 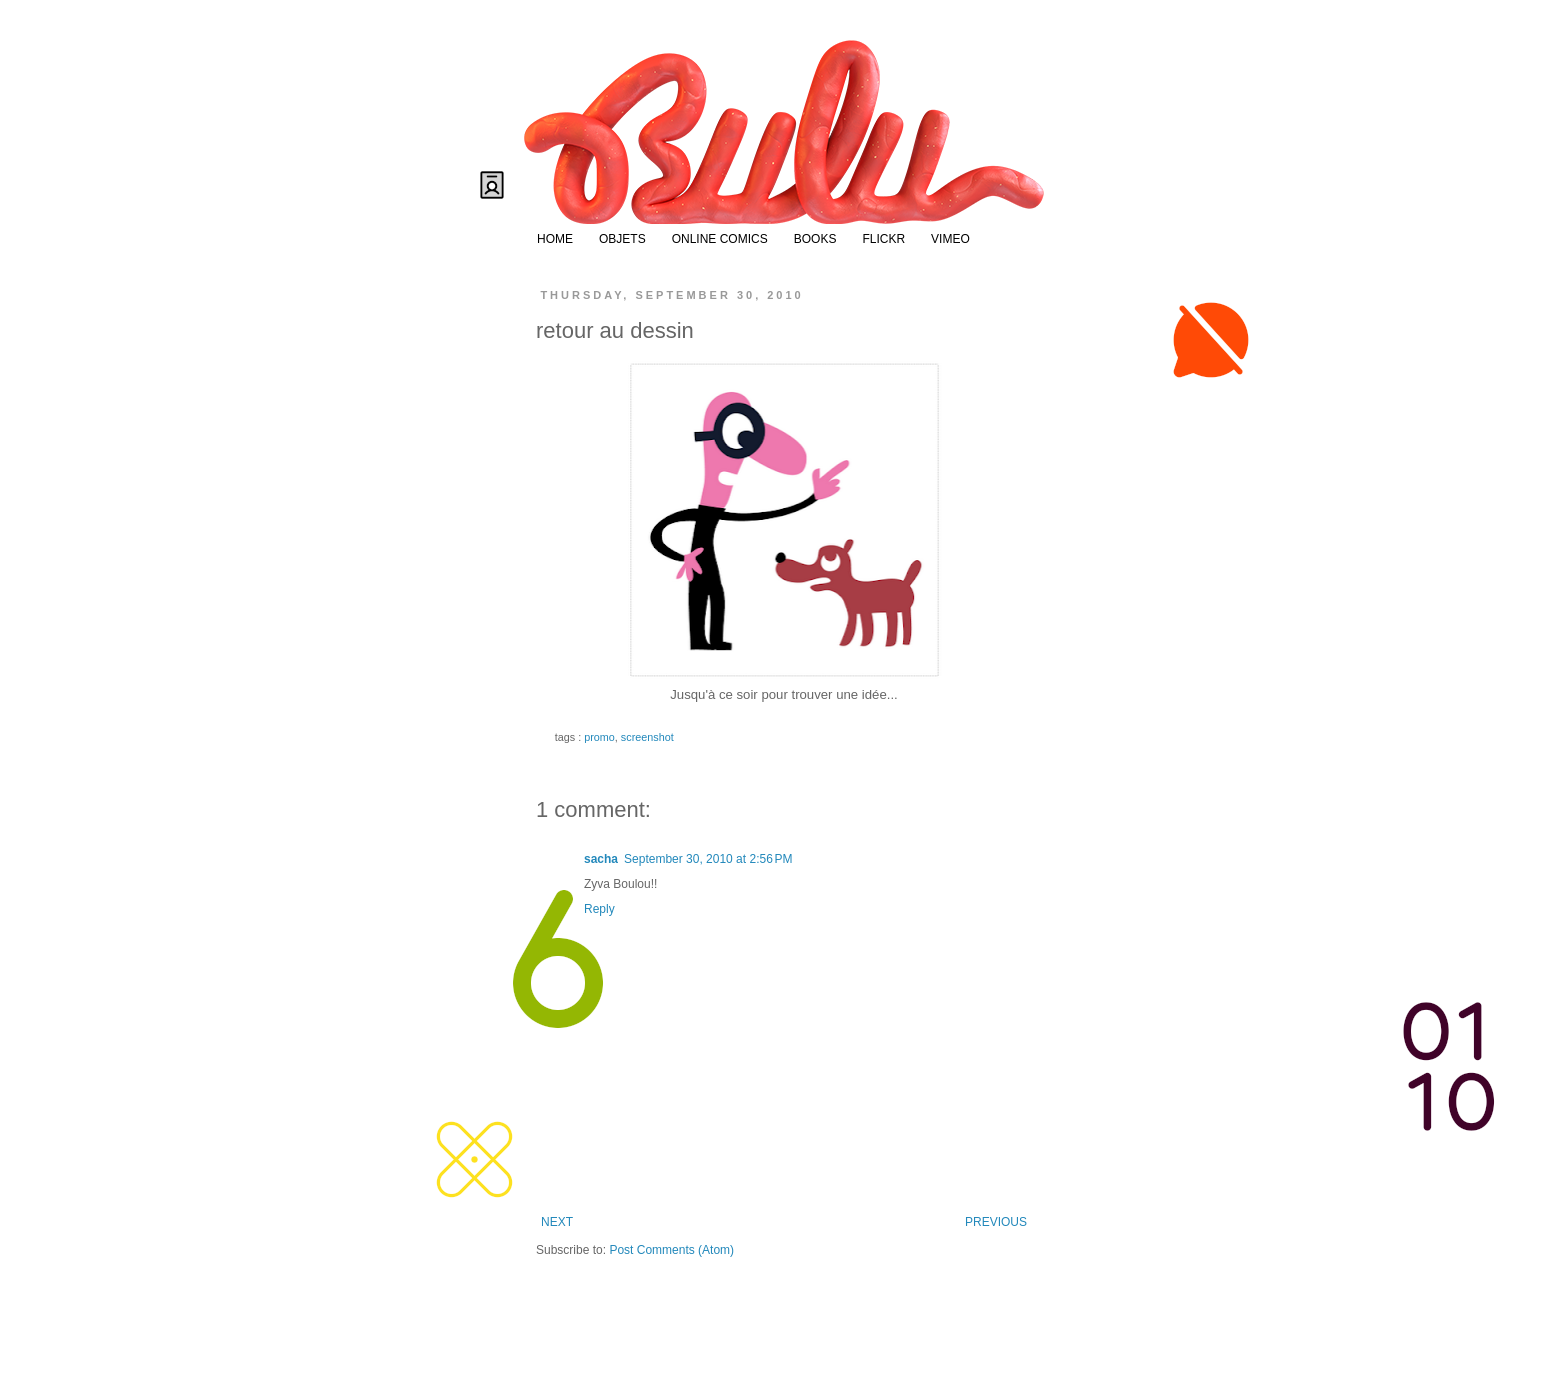 What do you see at coordinates (1447, 1066) in the screenshot?
I see `view or access binary/code data` at bounding box center [1447, 1066].